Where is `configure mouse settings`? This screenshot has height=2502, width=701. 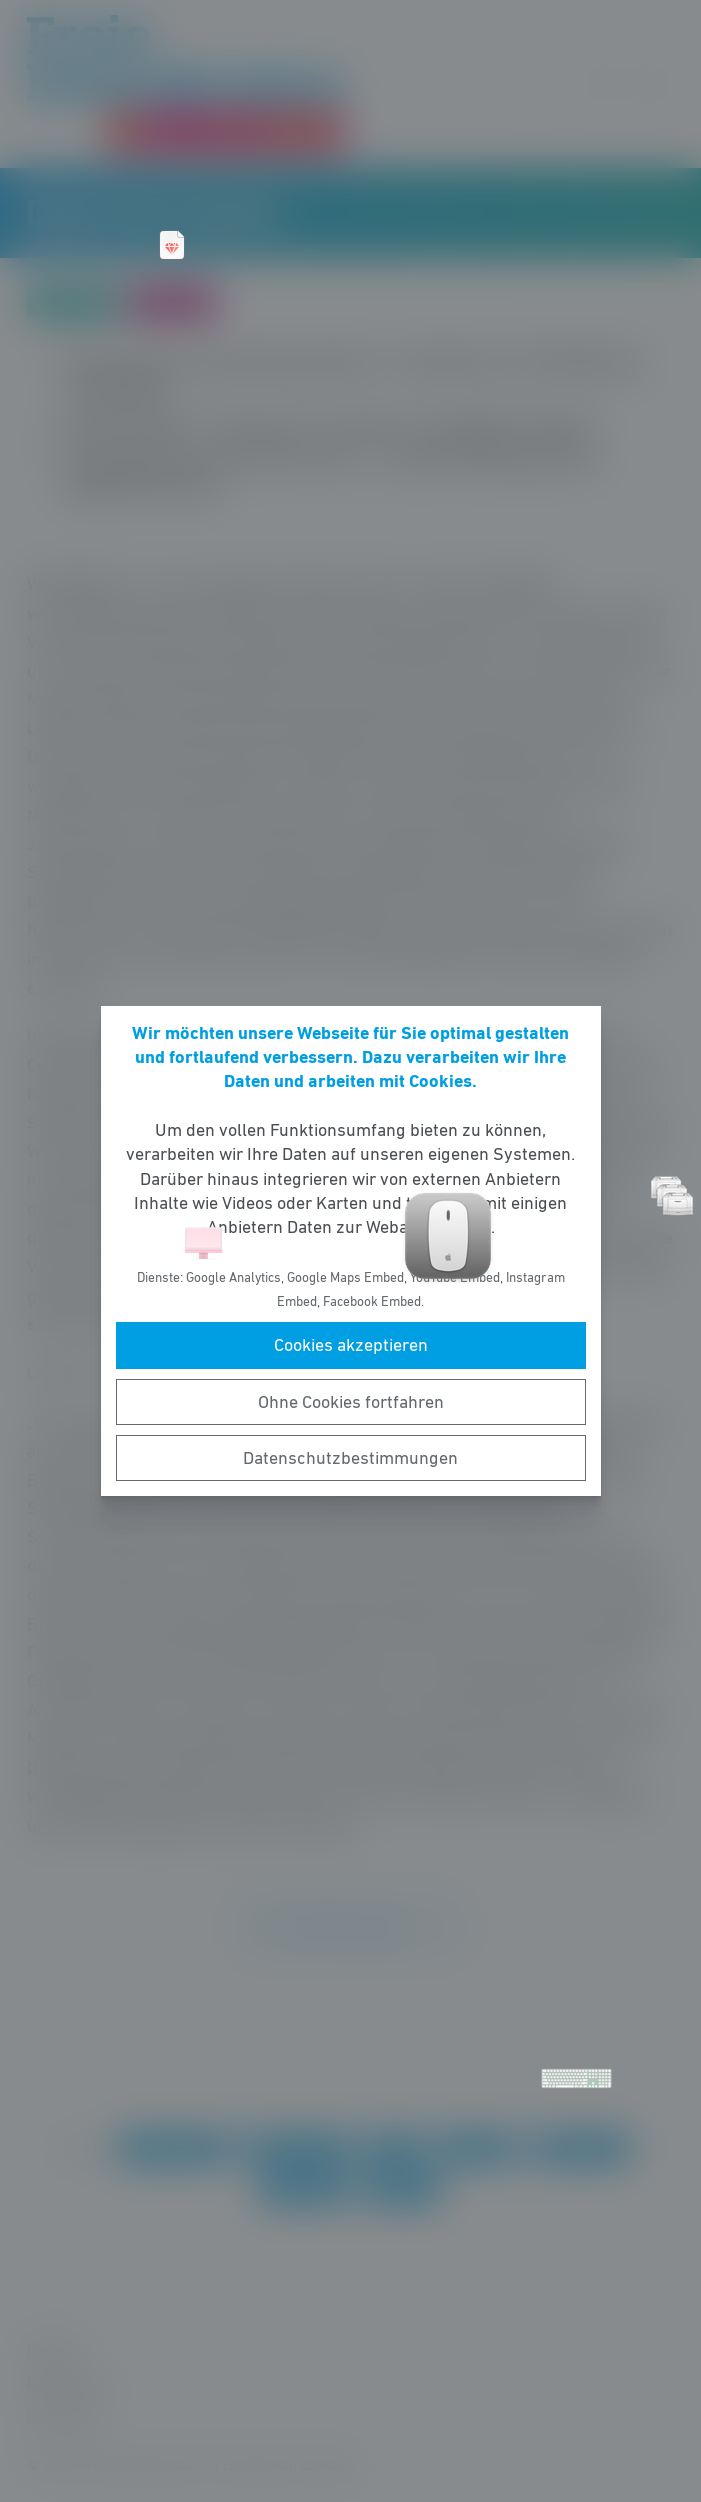 configure mouse settings is located at coordinates (448, 1236).